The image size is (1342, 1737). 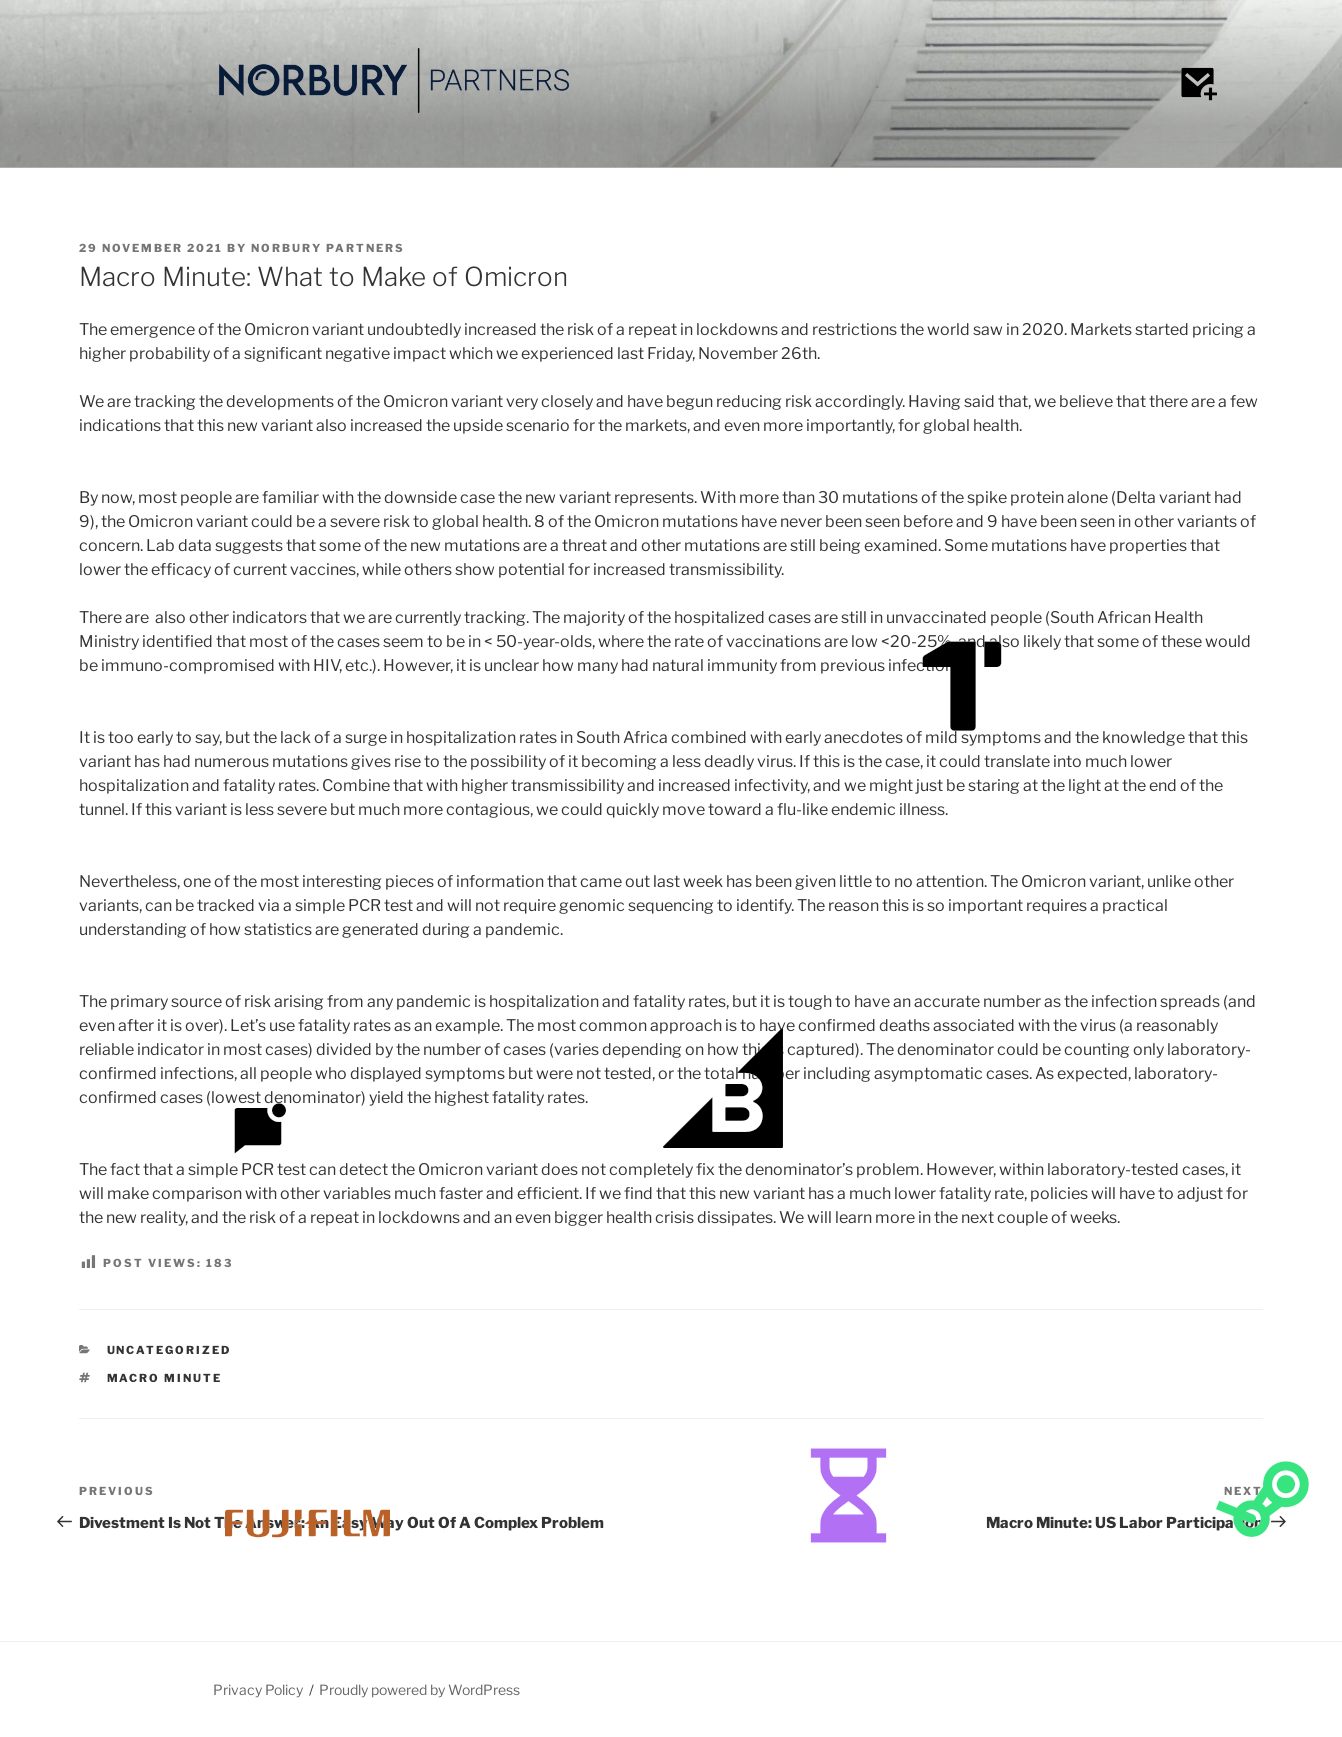 What do you see at coordinates (307, 1523) in the screenshot?
I see `visit Fujifilm's official website or support` at bounding box center [307, 1523].